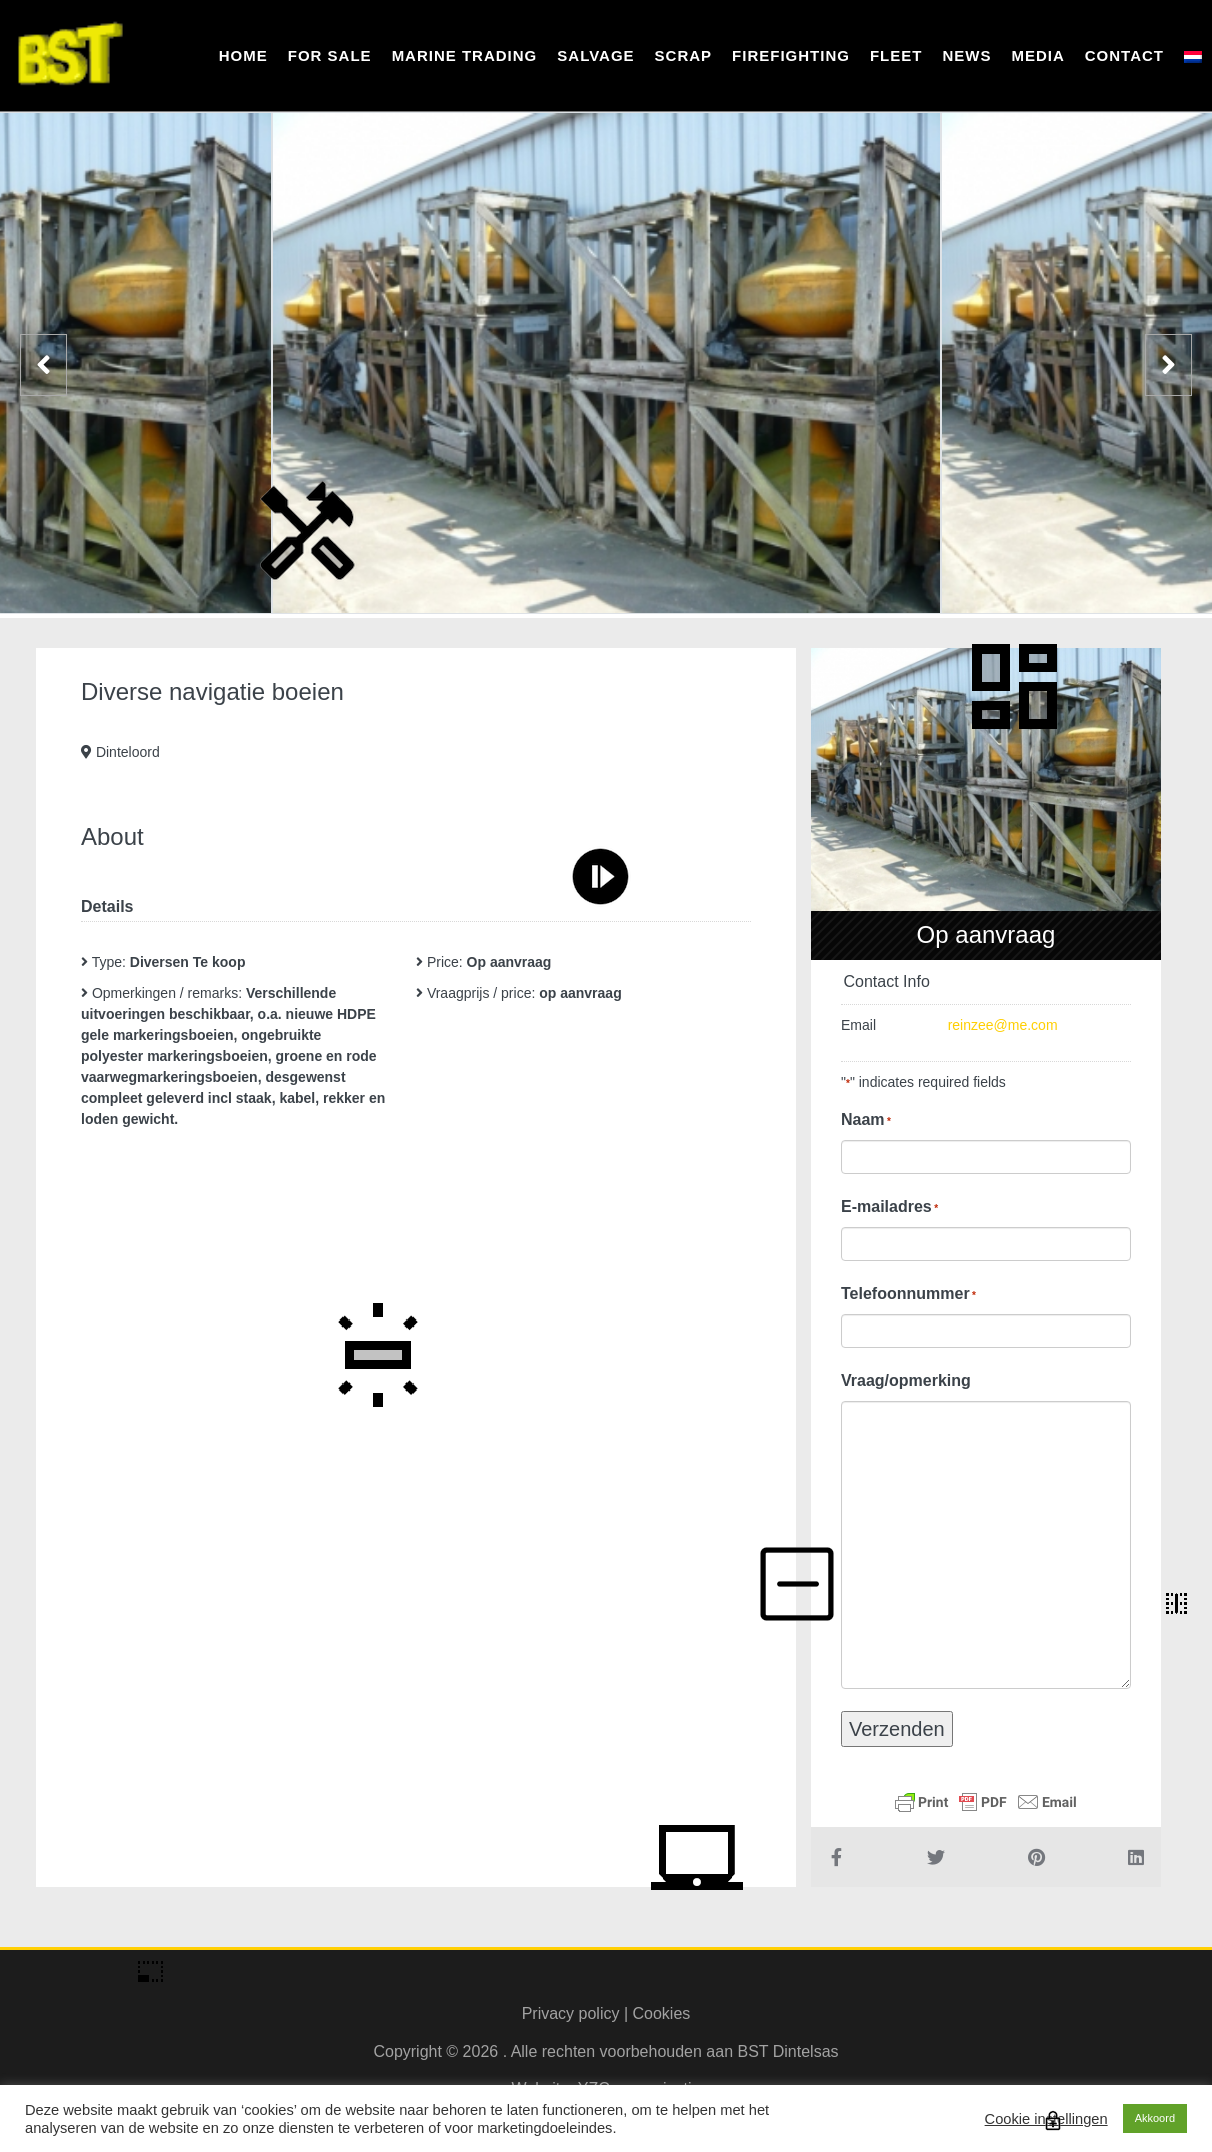 The height and width of the screenshot is (2152, 1212). What do you see at coordinates (378, 1355) in the screenshot?
I see `adjust panel light or display brightness` at bounding box center [378, 1355].